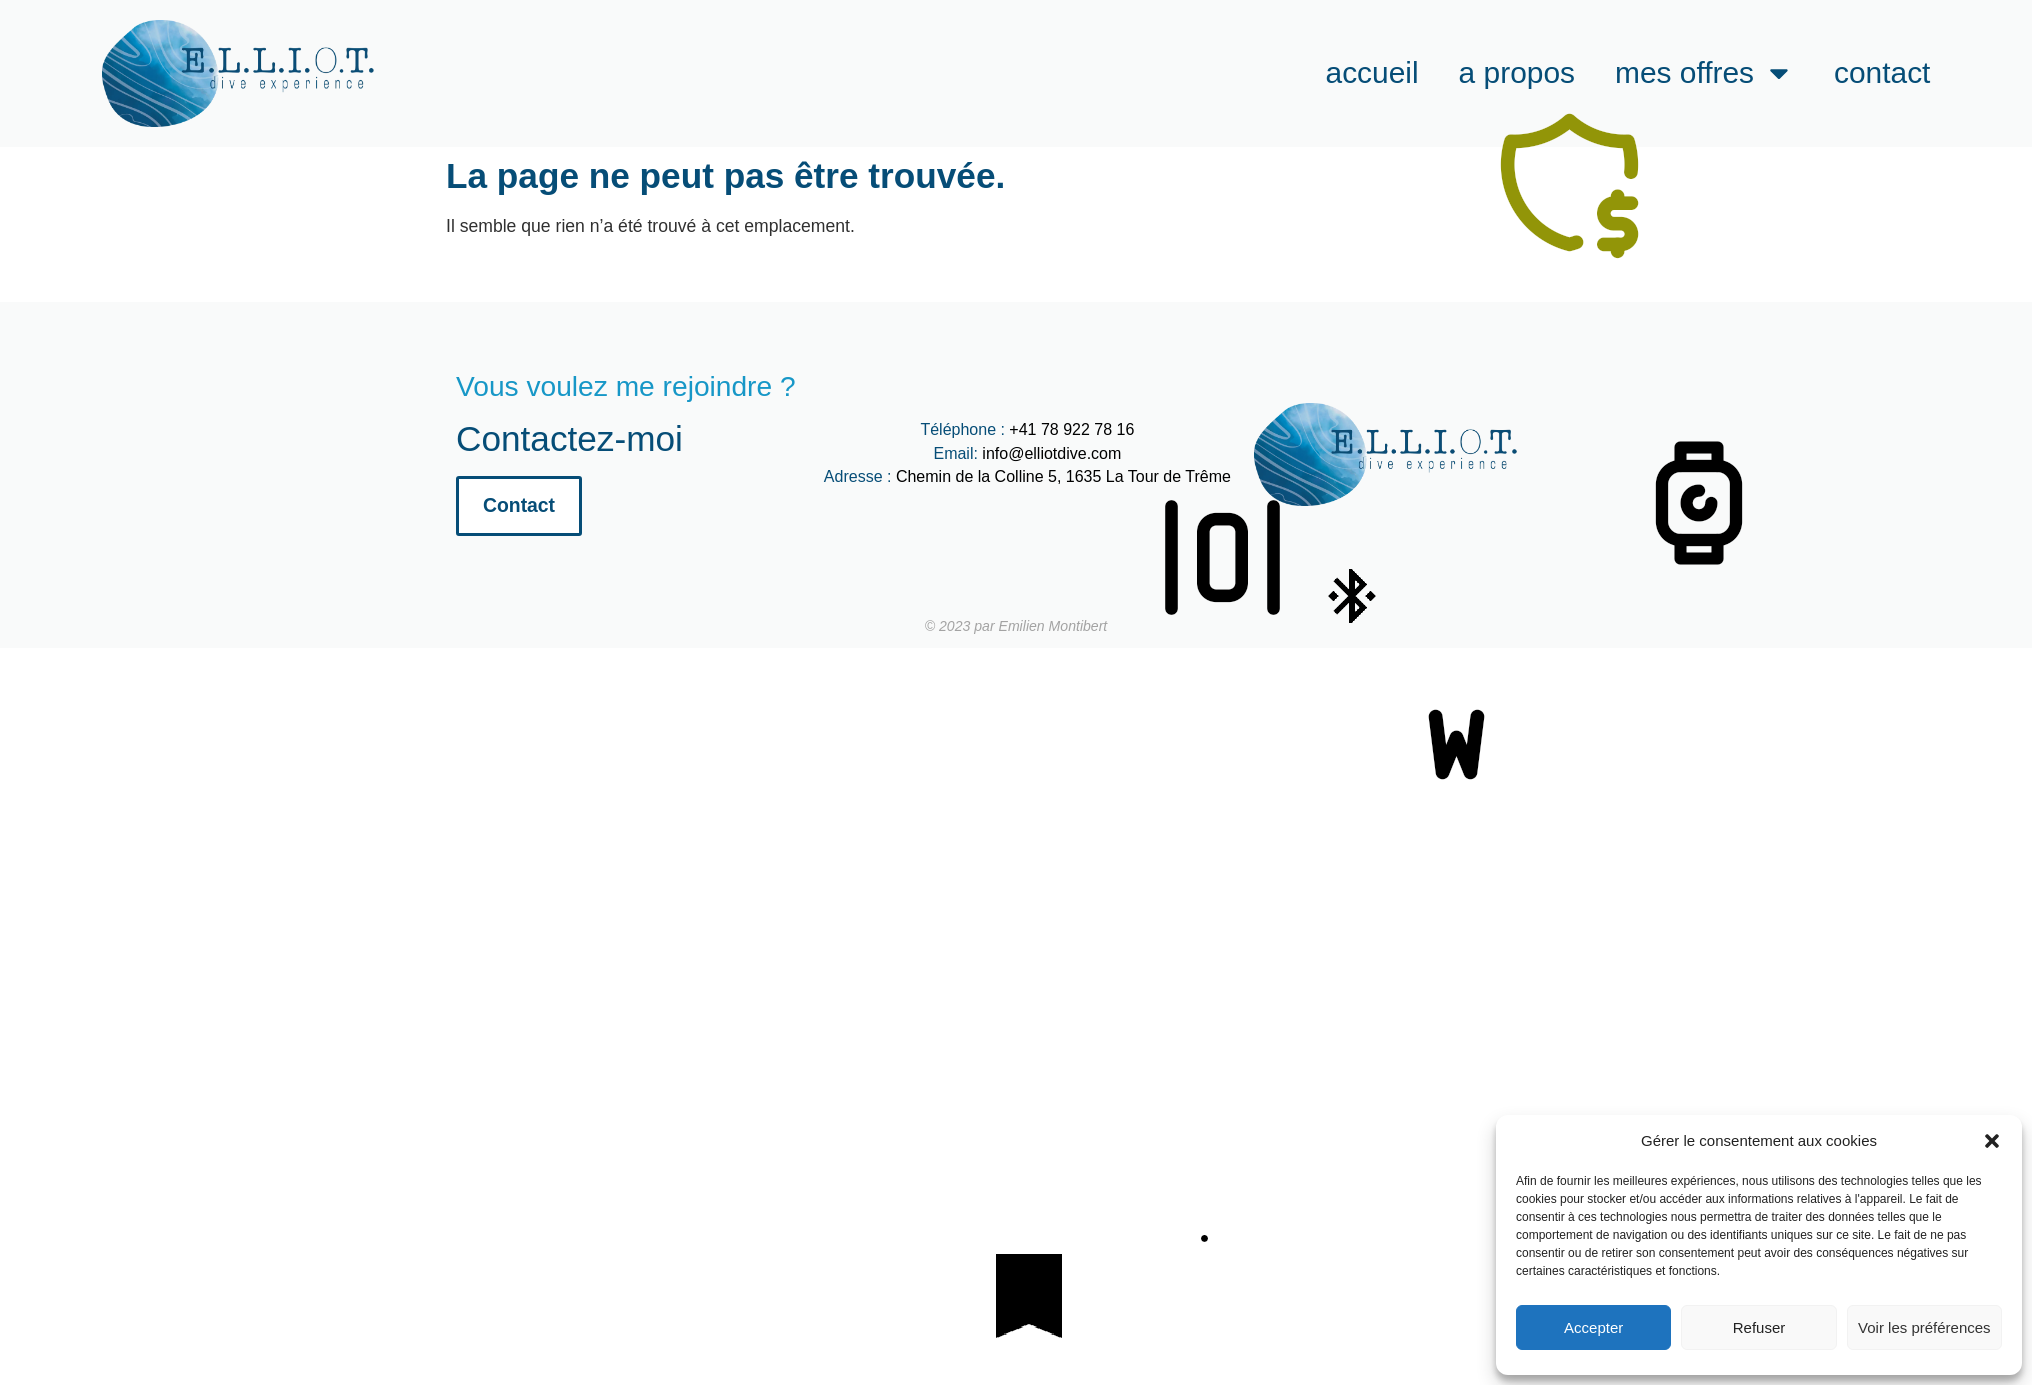 This screenshot has width=2032, height=1385. Describe the element at coordinates (1204, 1205) in the screenshot. I see `no wifi signal available` at that location.